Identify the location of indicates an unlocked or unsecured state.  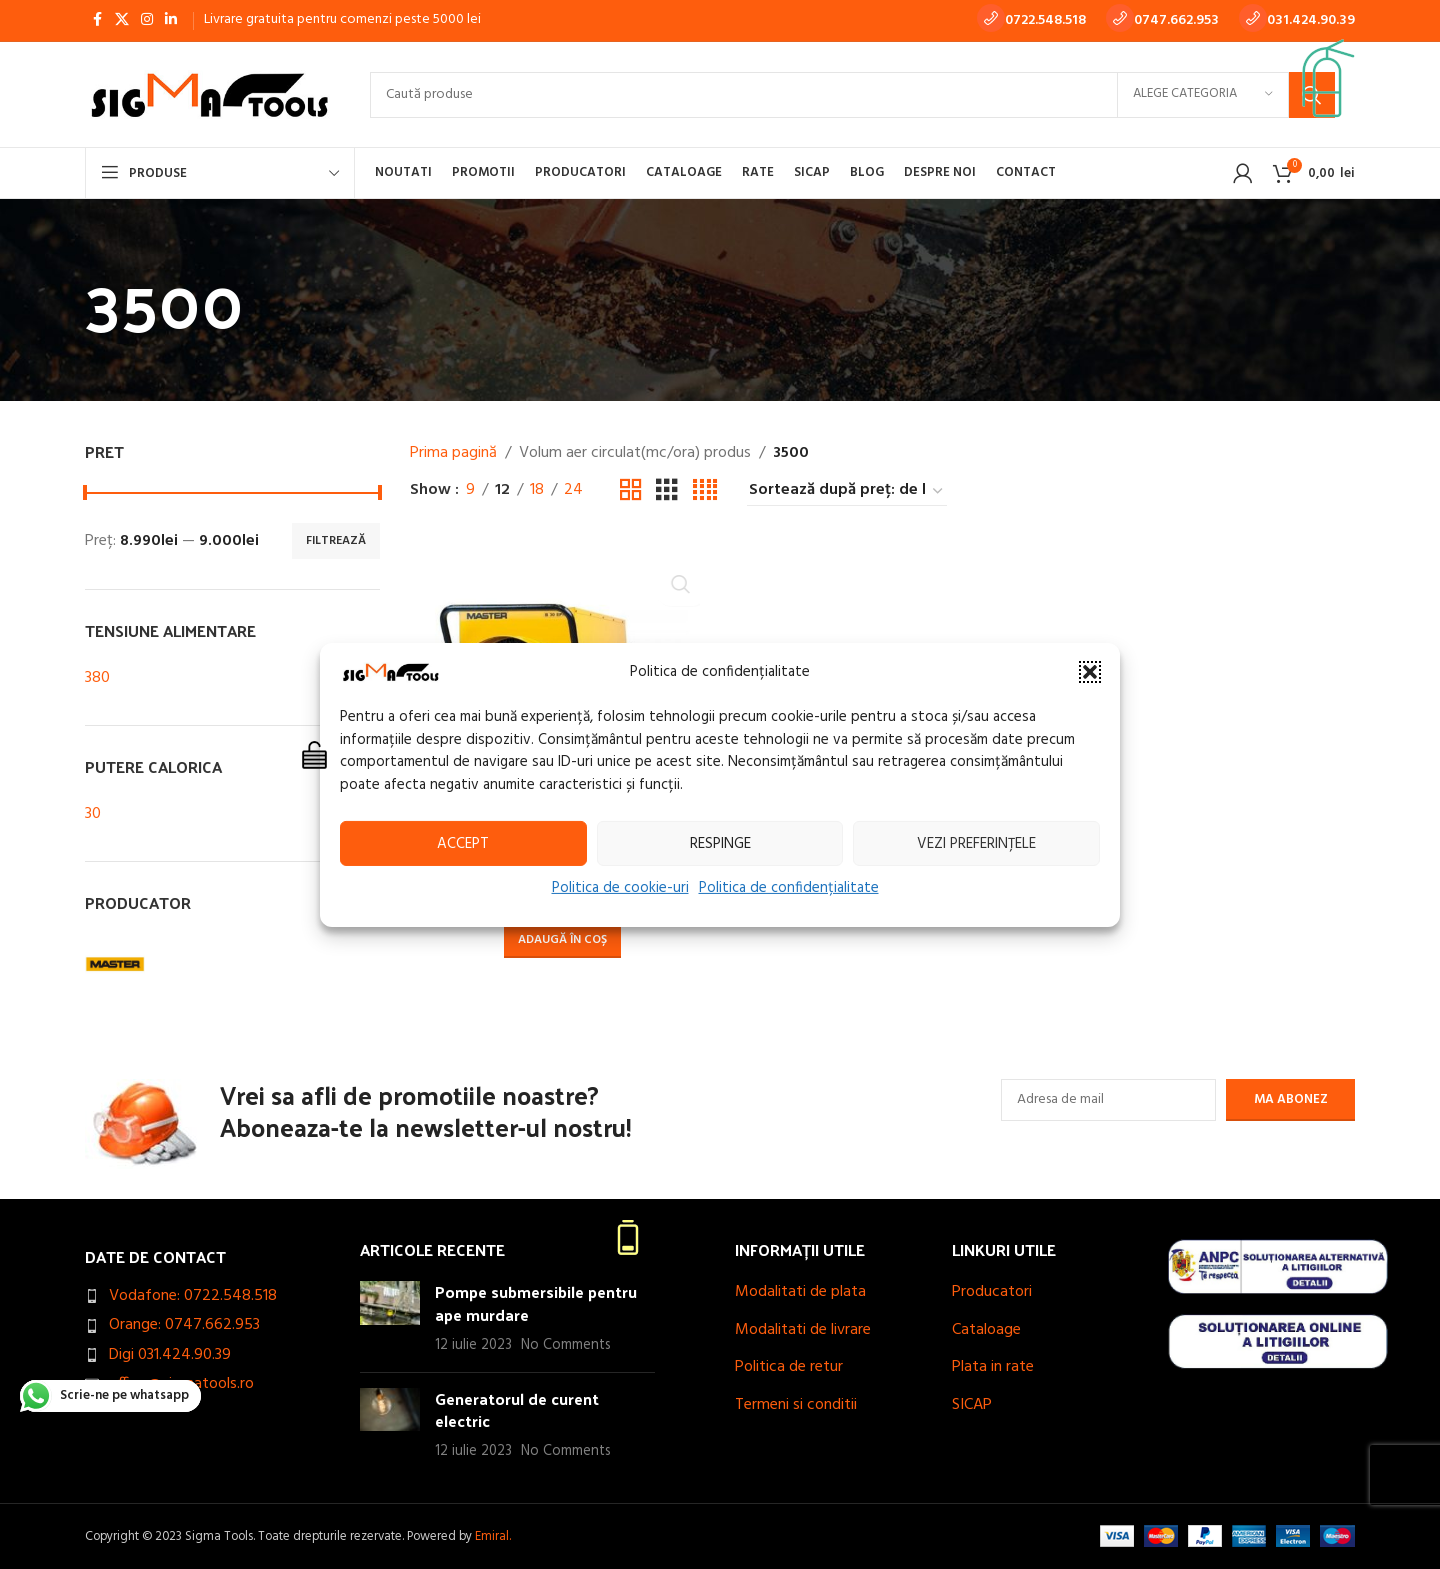
(314, 756).